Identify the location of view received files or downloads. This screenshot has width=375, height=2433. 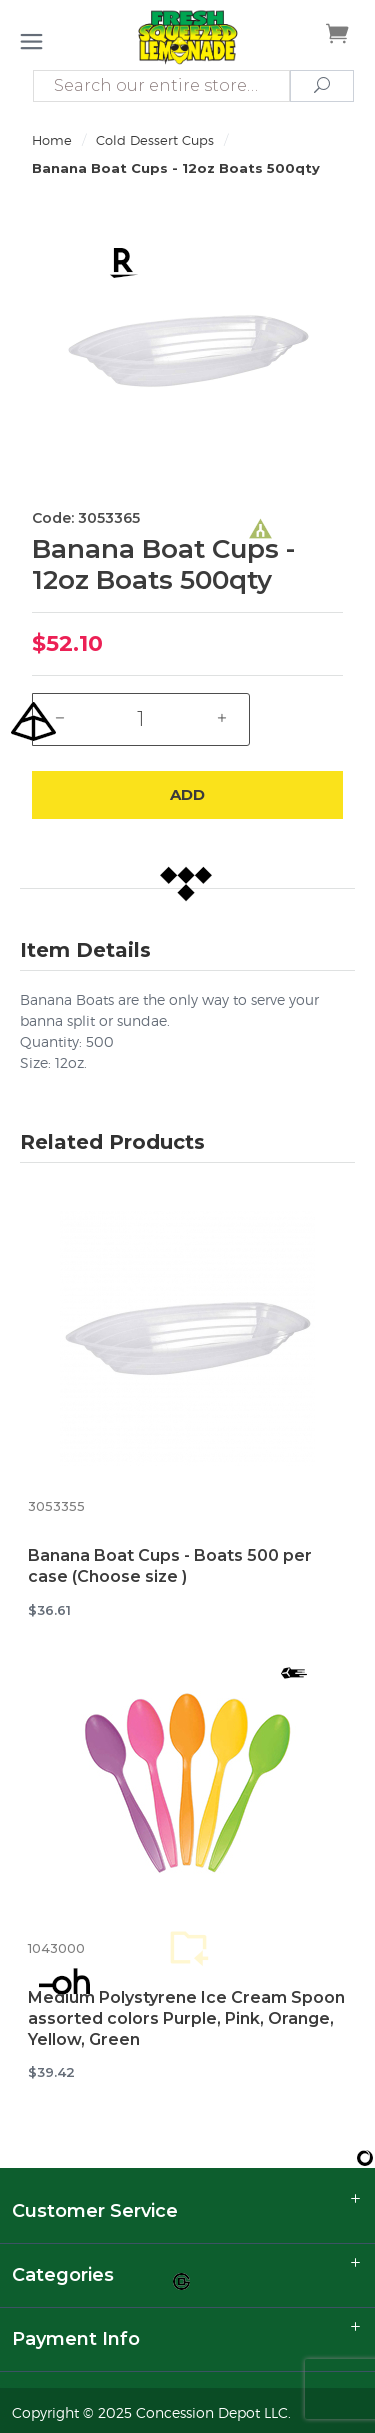
(188, 1947).